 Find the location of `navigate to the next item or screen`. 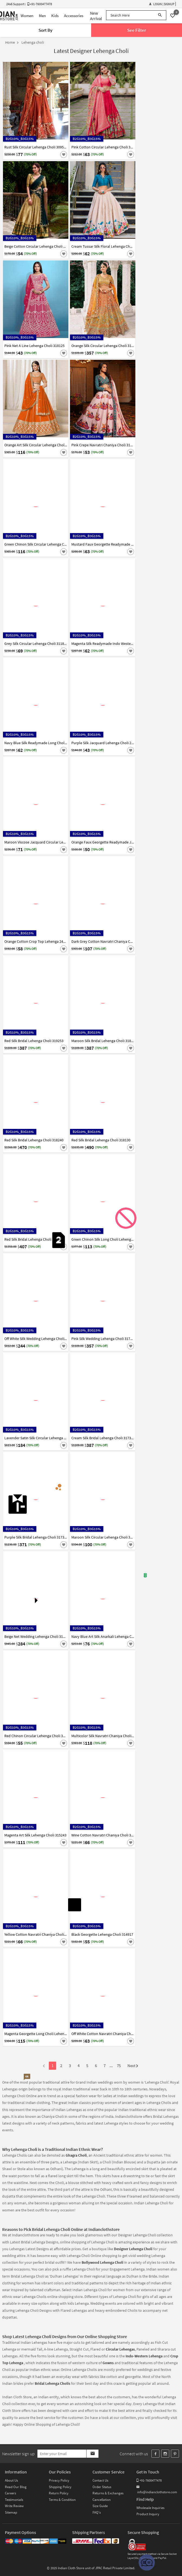

navigate to the next item or screen is located at coordinates (36, 1600).